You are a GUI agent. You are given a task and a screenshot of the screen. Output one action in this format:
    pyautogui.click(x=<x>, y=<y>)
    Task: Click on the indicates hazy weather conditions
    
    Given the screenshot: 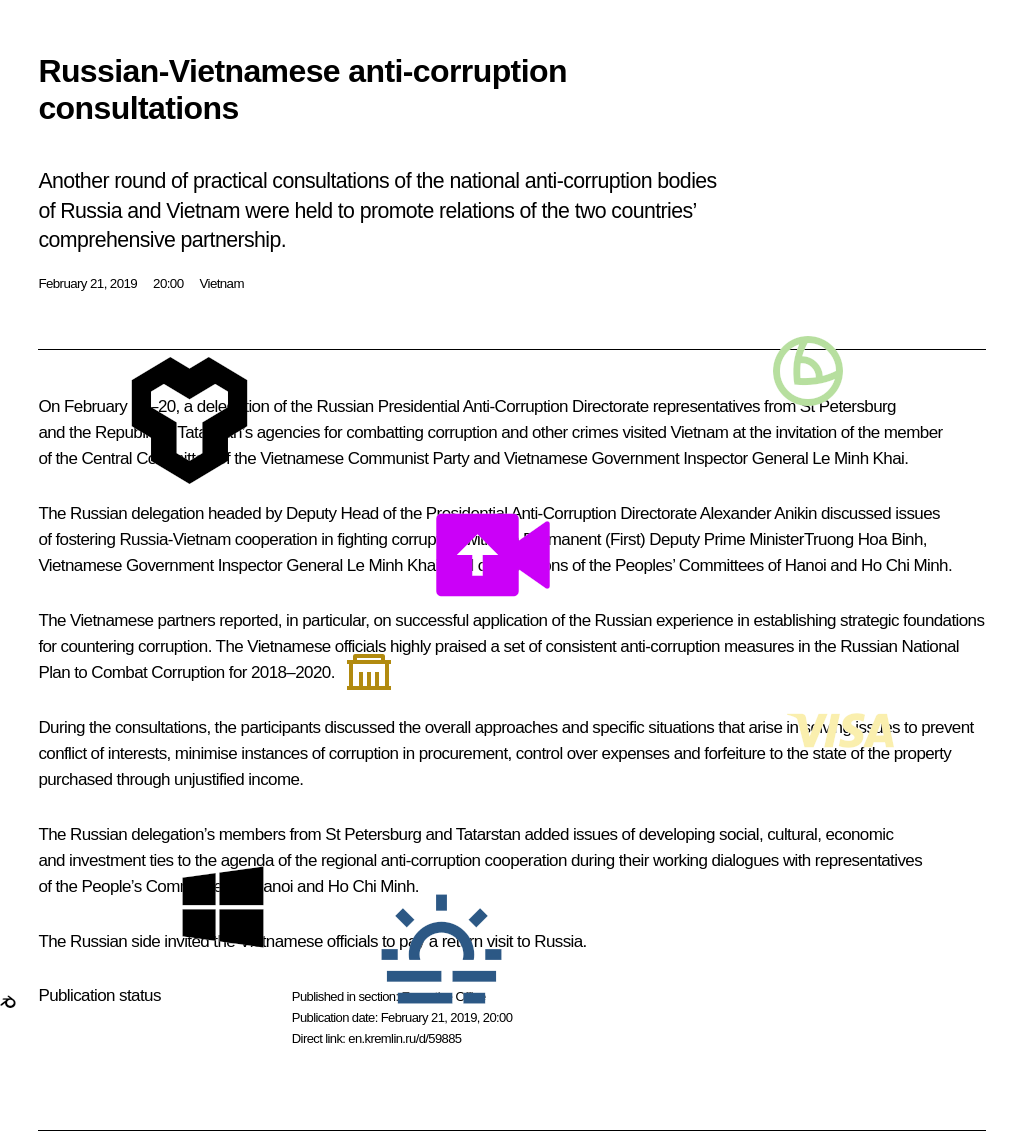 What is the action you would take?
    pyautogui.click(x=441, y=954)
    